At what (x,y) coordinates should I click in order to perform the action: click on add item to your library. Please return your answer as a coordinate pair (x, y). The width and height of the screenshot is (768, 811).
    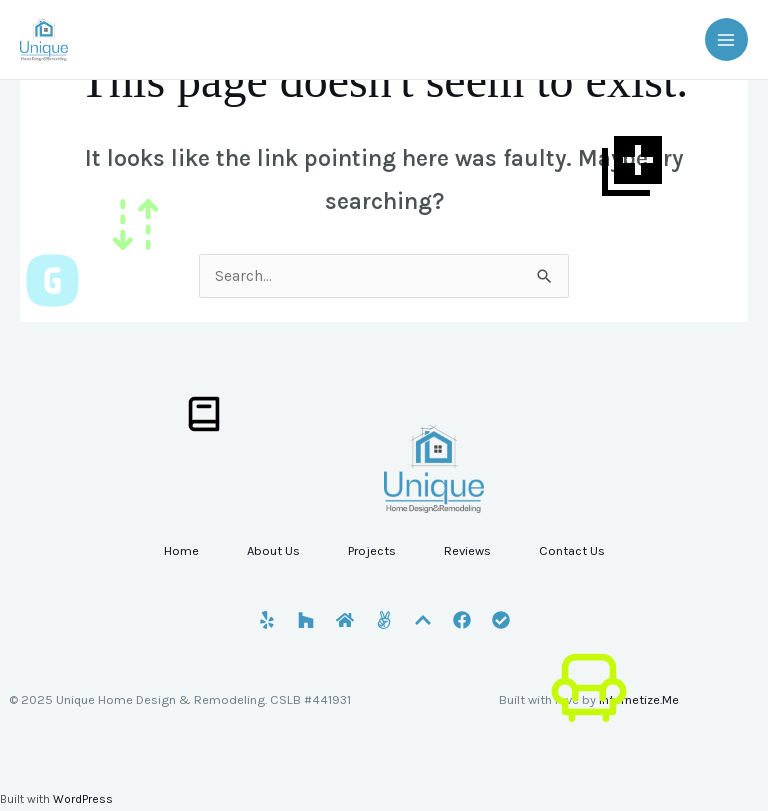
    Looking at the image, I should click on (632, 166).